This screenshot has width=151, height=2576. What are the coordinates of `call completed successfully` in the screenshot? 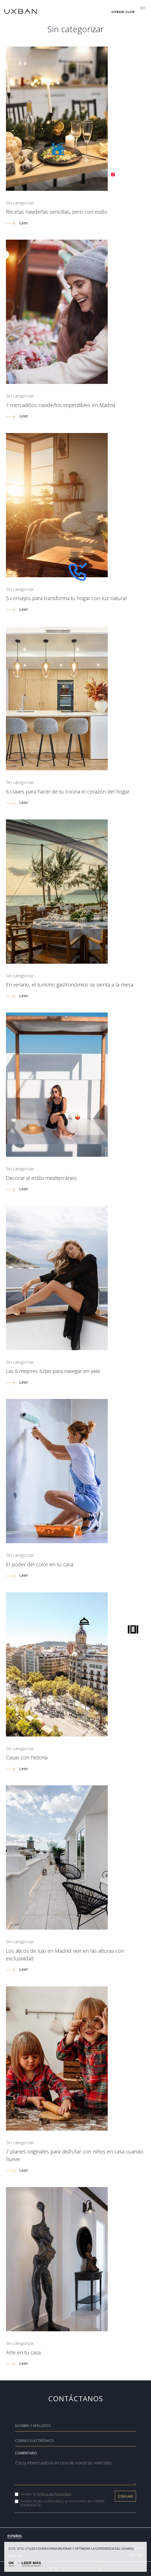 It's located at (78, 572).